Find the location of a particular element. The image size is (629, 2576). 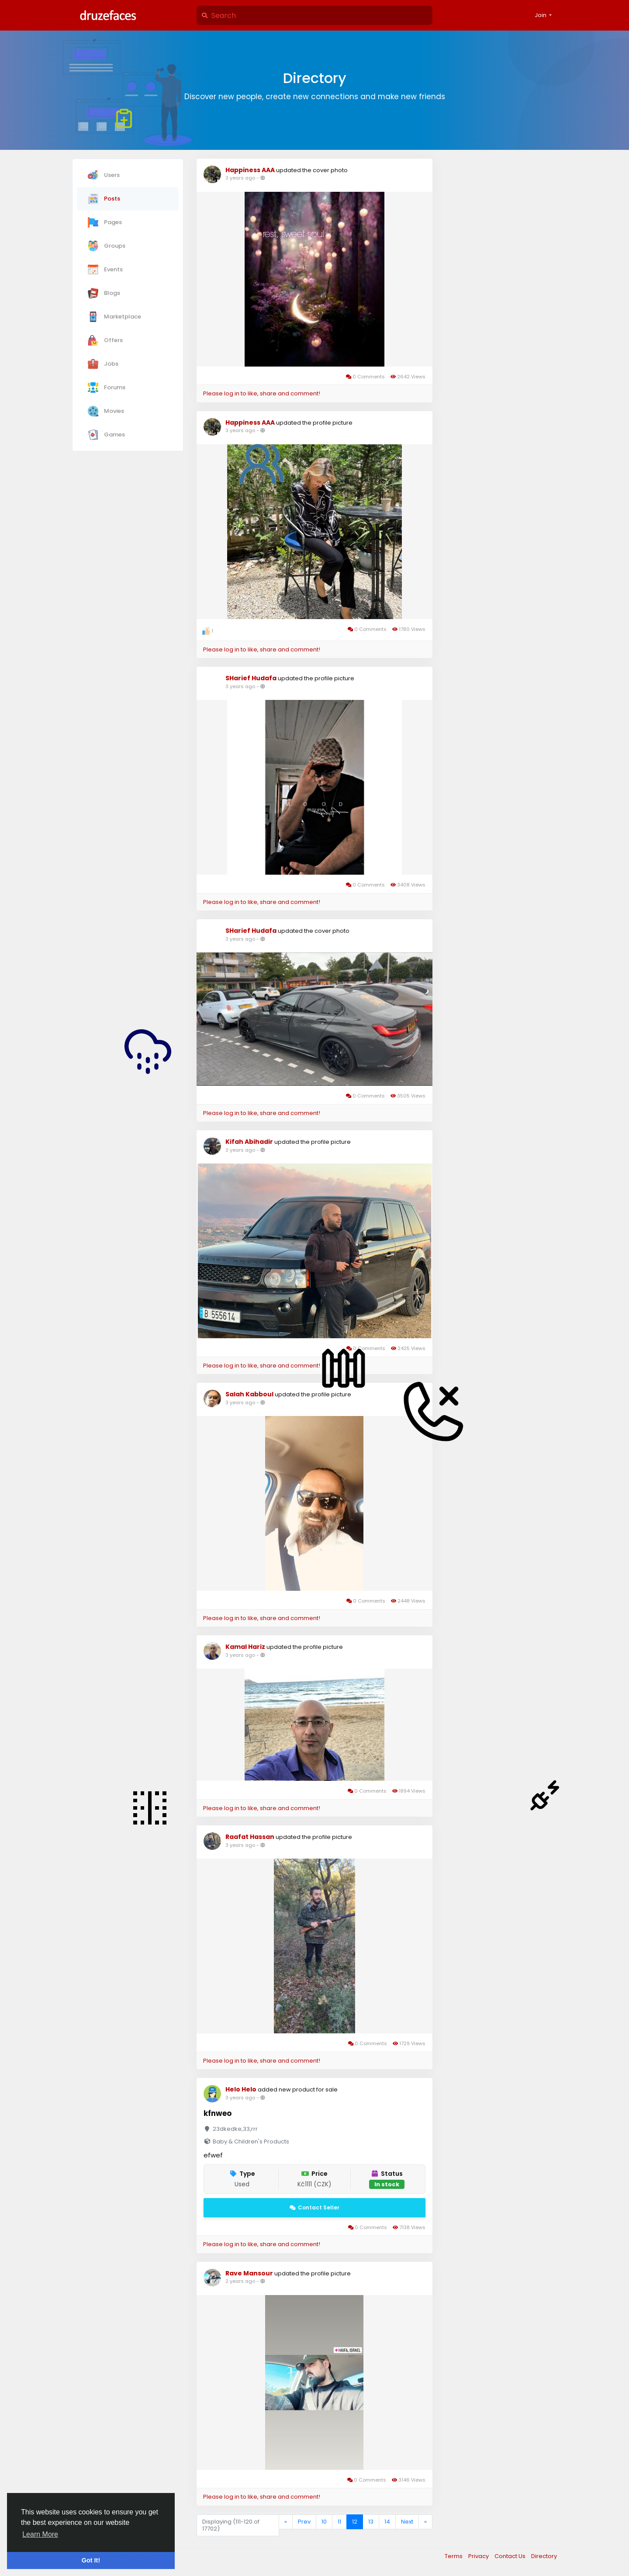

add a new item to clipboard is located at coordinates (124, 118).